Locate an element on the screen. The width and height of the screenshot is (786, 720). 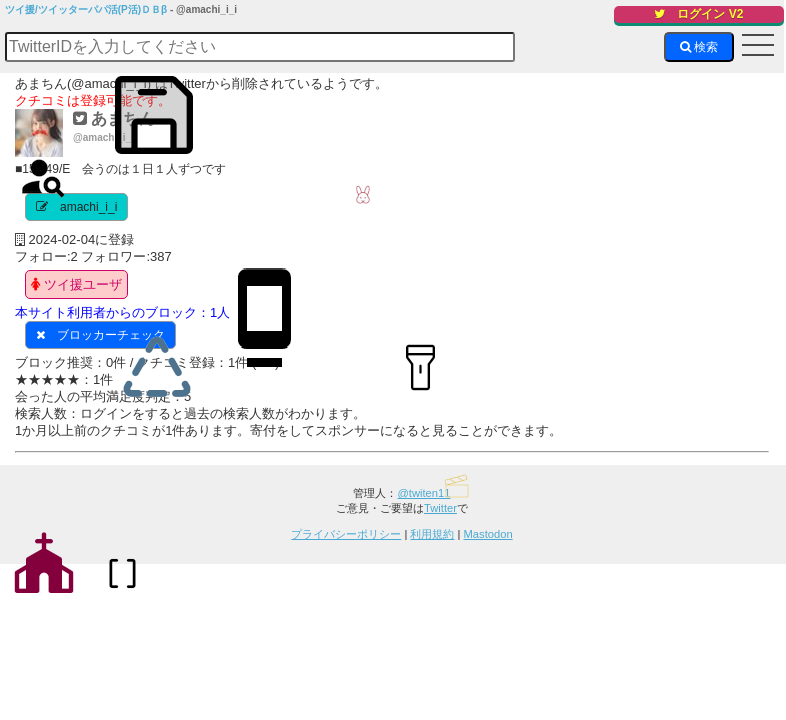
toggle flashlight on or off is located at coordinates (420, 367).